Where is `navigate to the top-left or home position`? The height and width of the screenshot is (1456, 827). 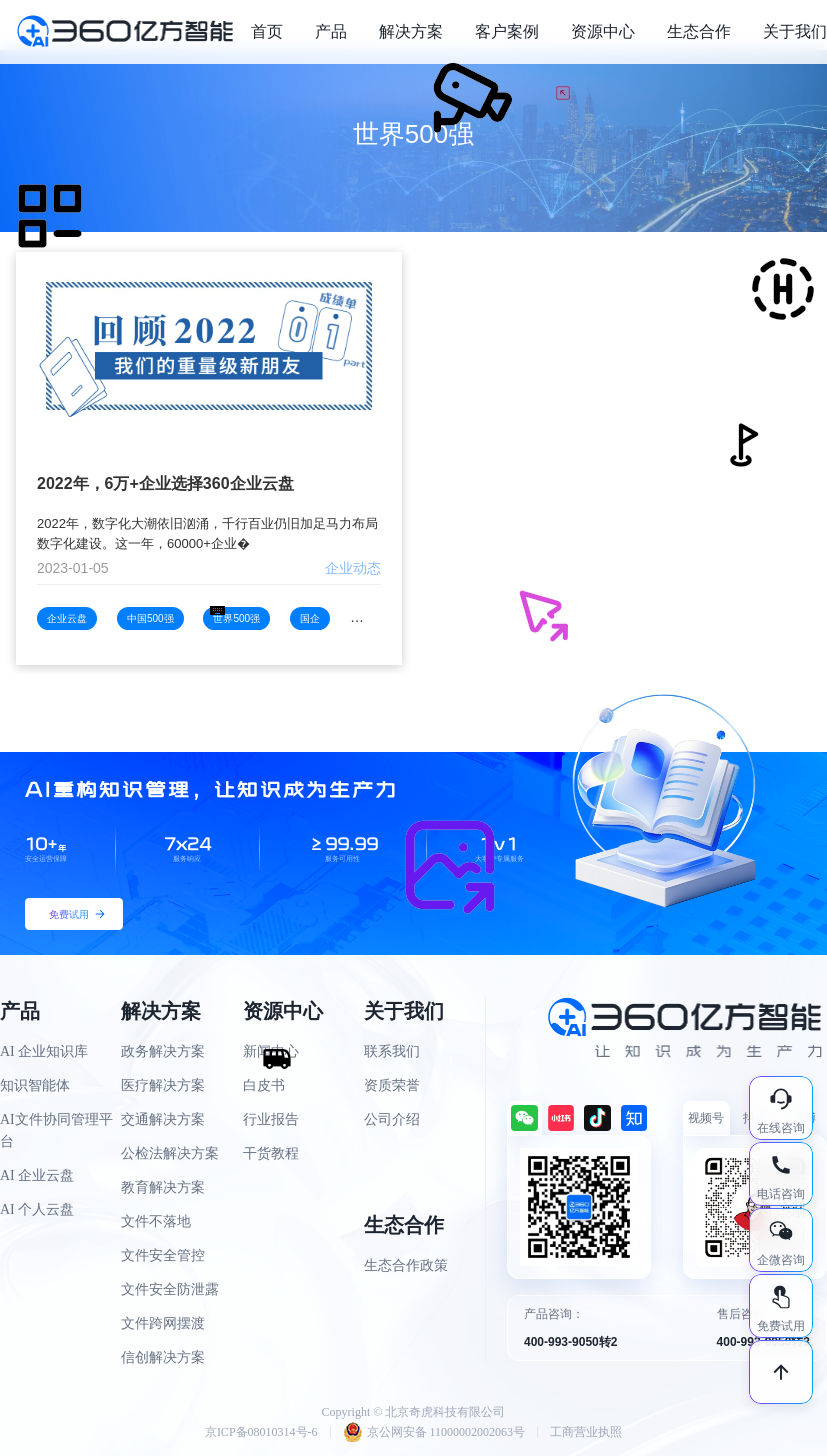
navigate to the top-left or home position is located at coordinates (563, 93).